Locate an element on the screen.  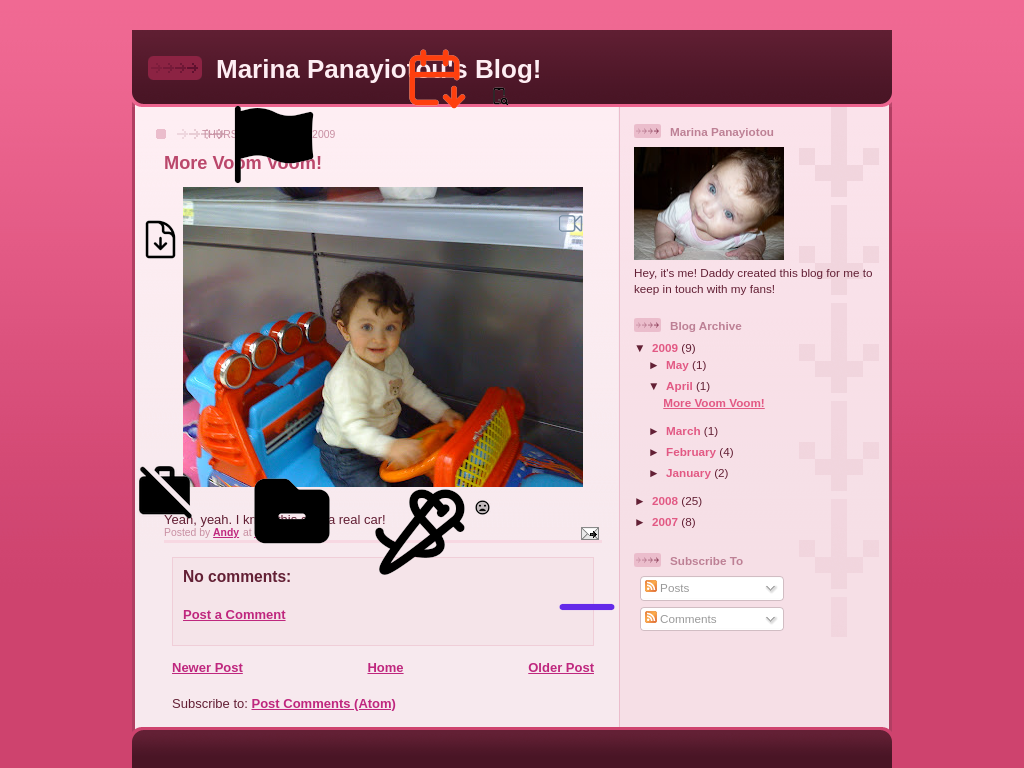
access sewing or craft tools is located at coordinates (422, 532).